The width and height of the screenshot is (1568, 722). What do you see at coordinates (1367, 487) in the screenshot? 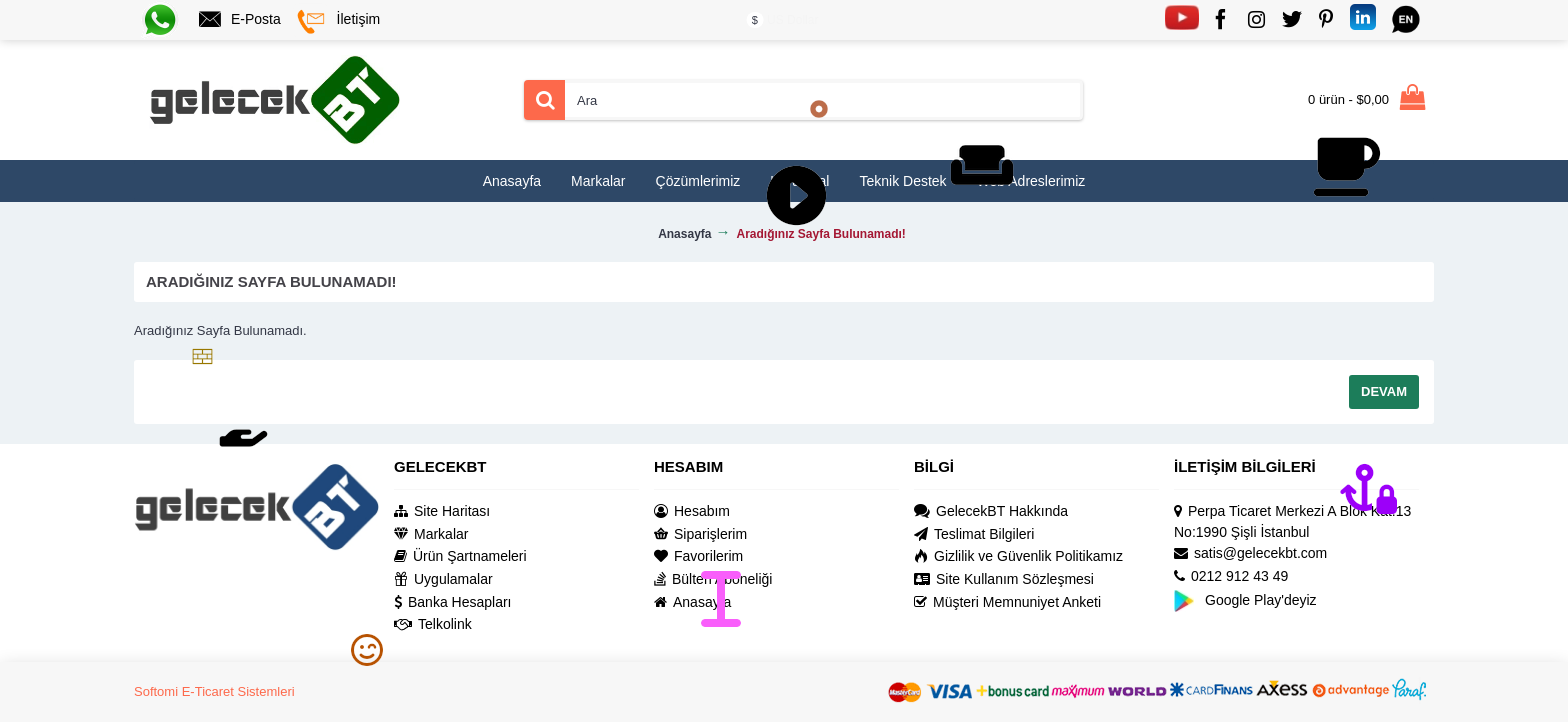
I see `lock or secure an anchor point` at bounding box center [1367, 487].